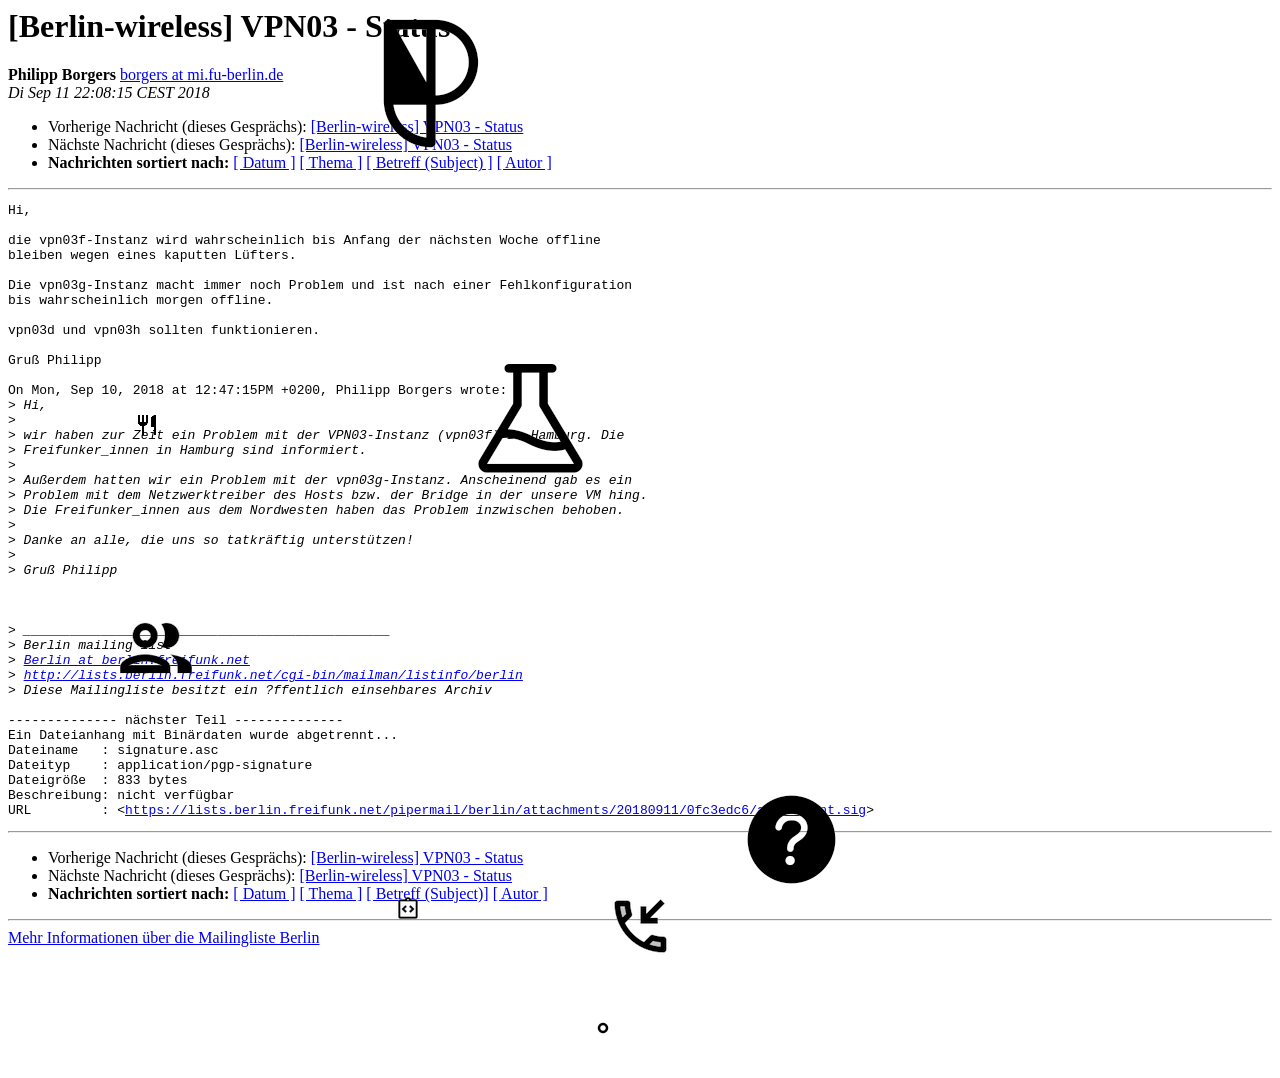 This screenshot has height=1078, width=1280. I want to click on view group members, so click(156, 648).